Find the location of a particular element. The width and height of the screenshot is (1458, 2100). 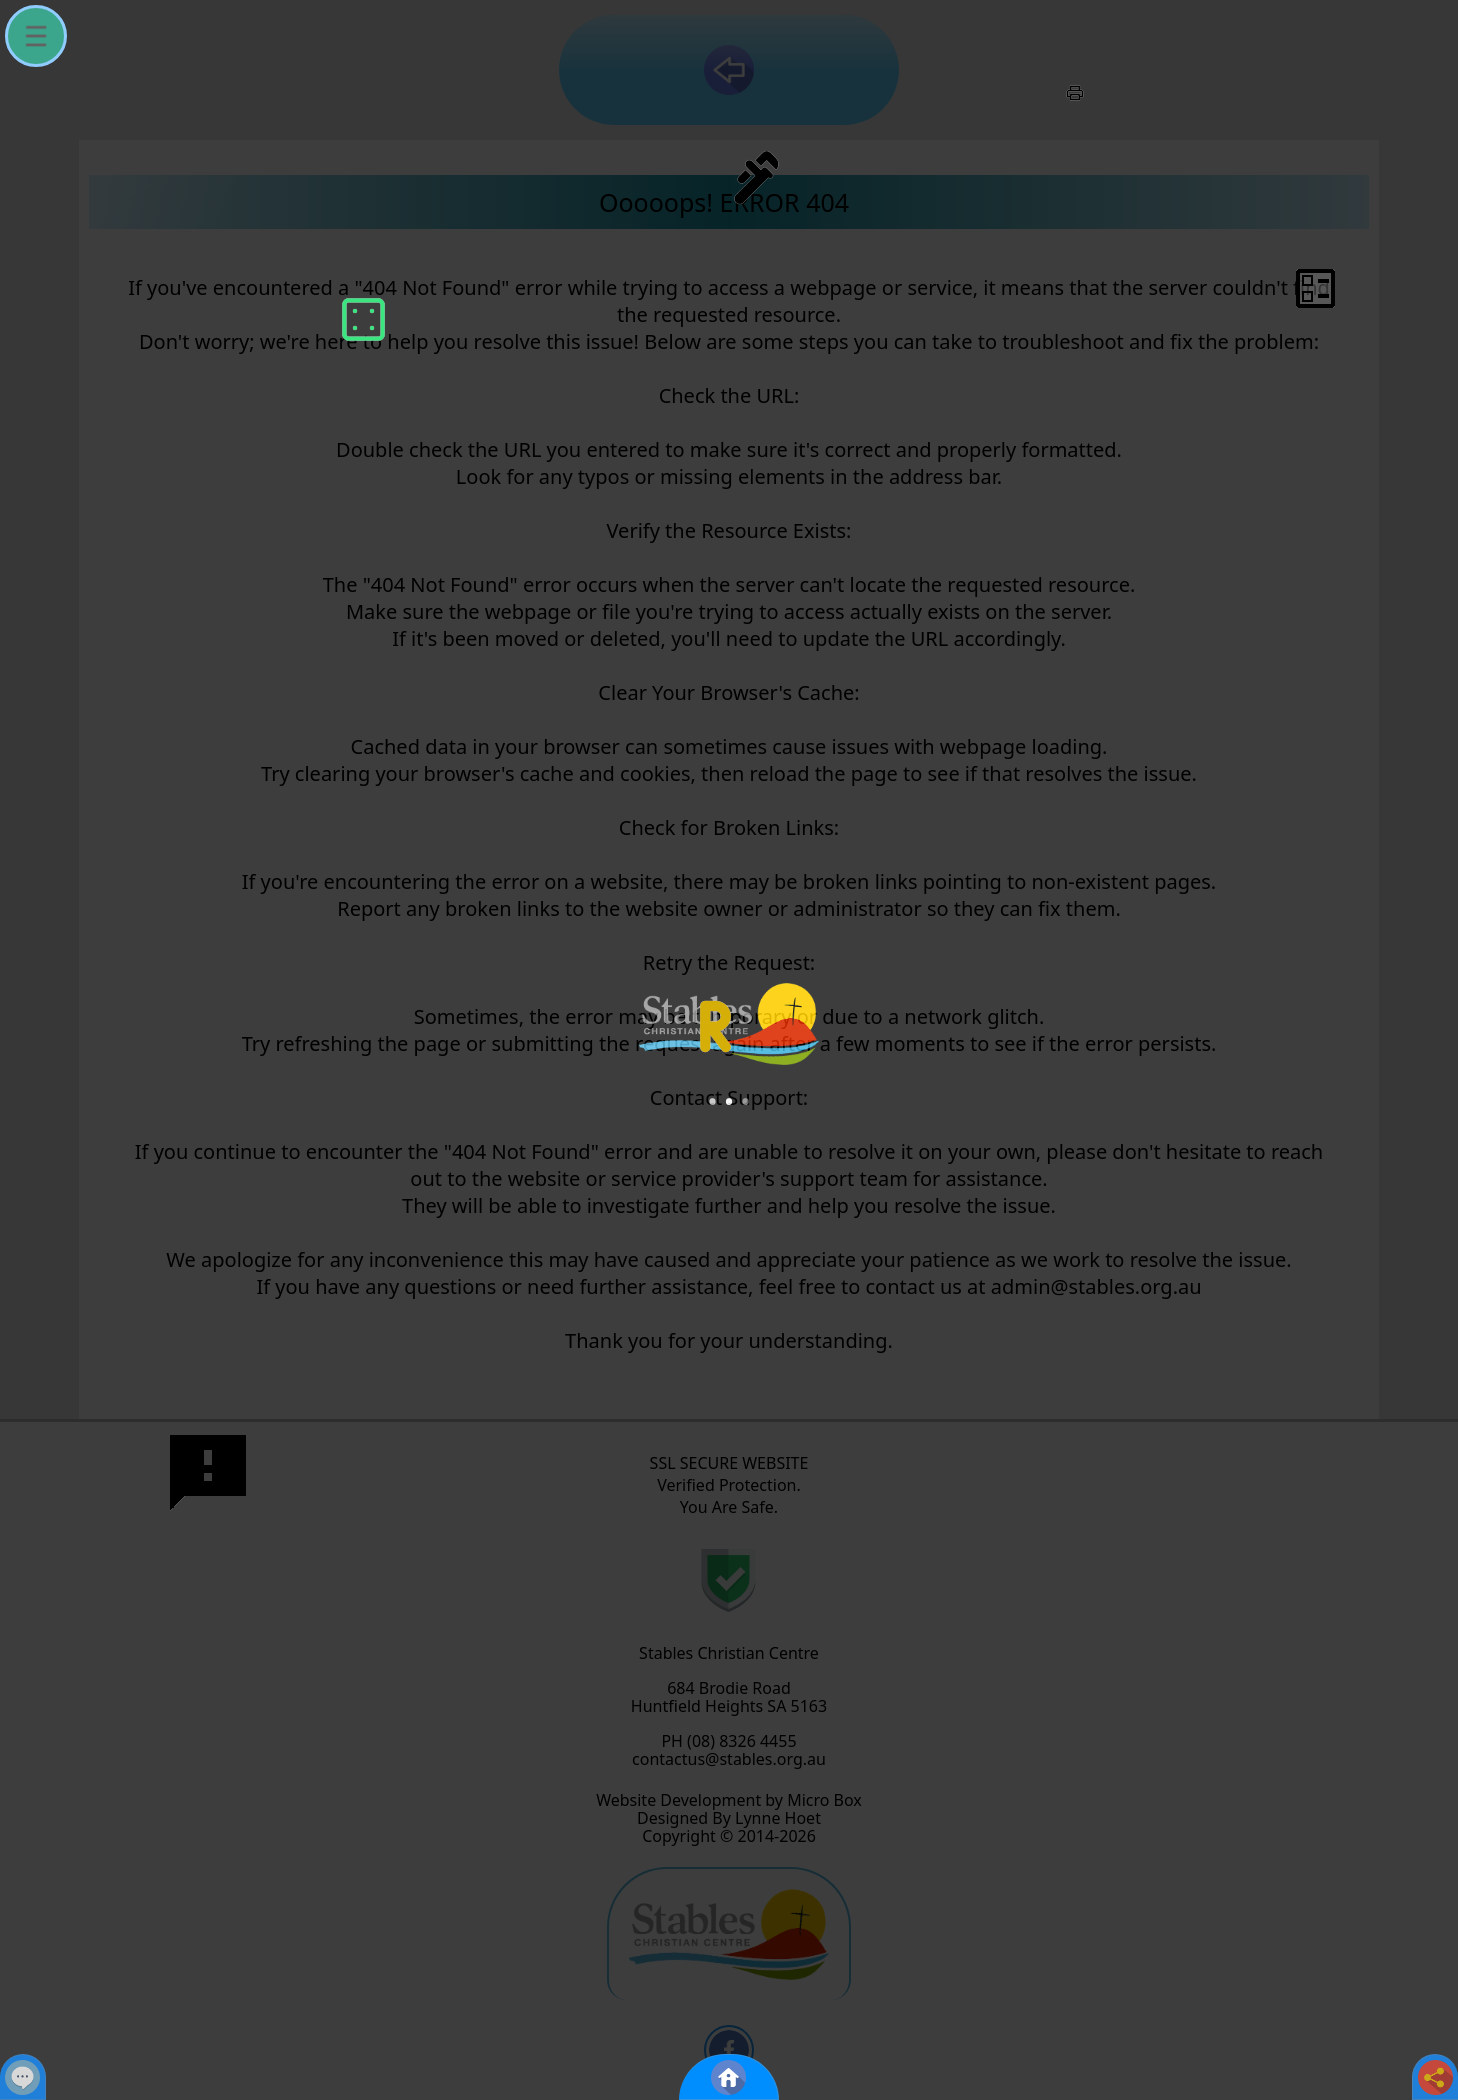

message failed to send is located at coordinates (208, 1473).